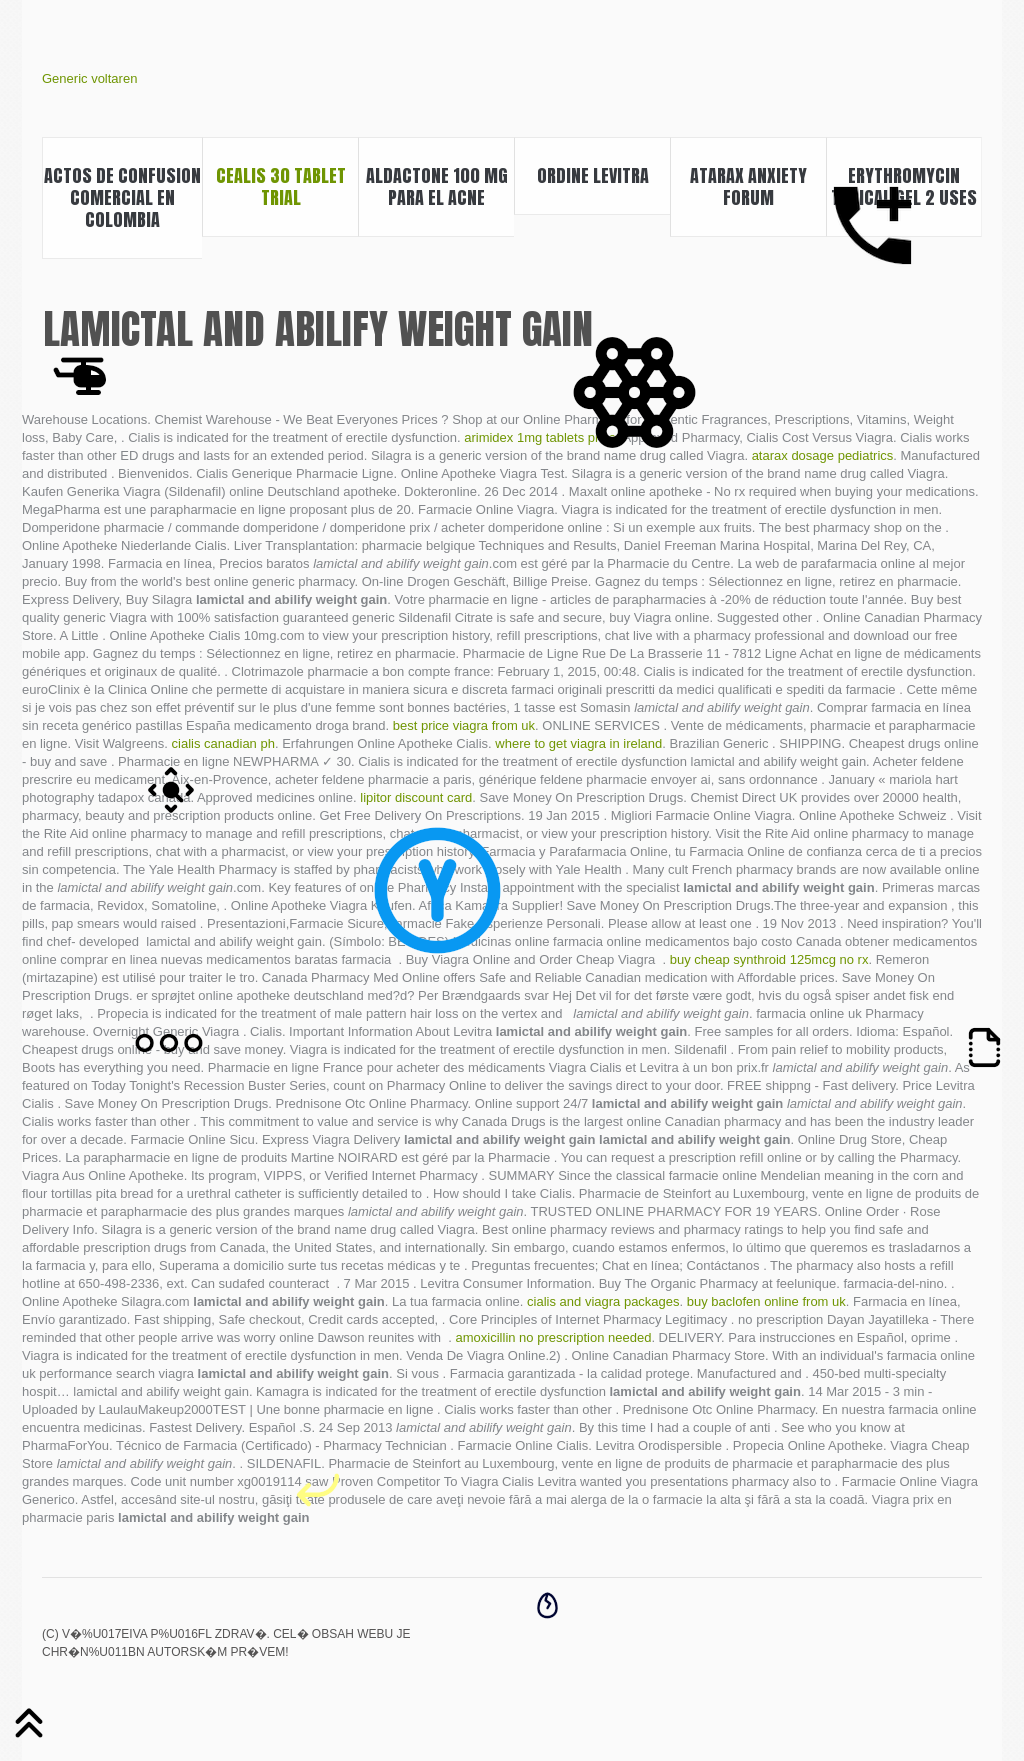 The height and width of the screenshot is (1761, 1024). I want to click on indicates a corrupted or damaged file, so click(984, 1047).